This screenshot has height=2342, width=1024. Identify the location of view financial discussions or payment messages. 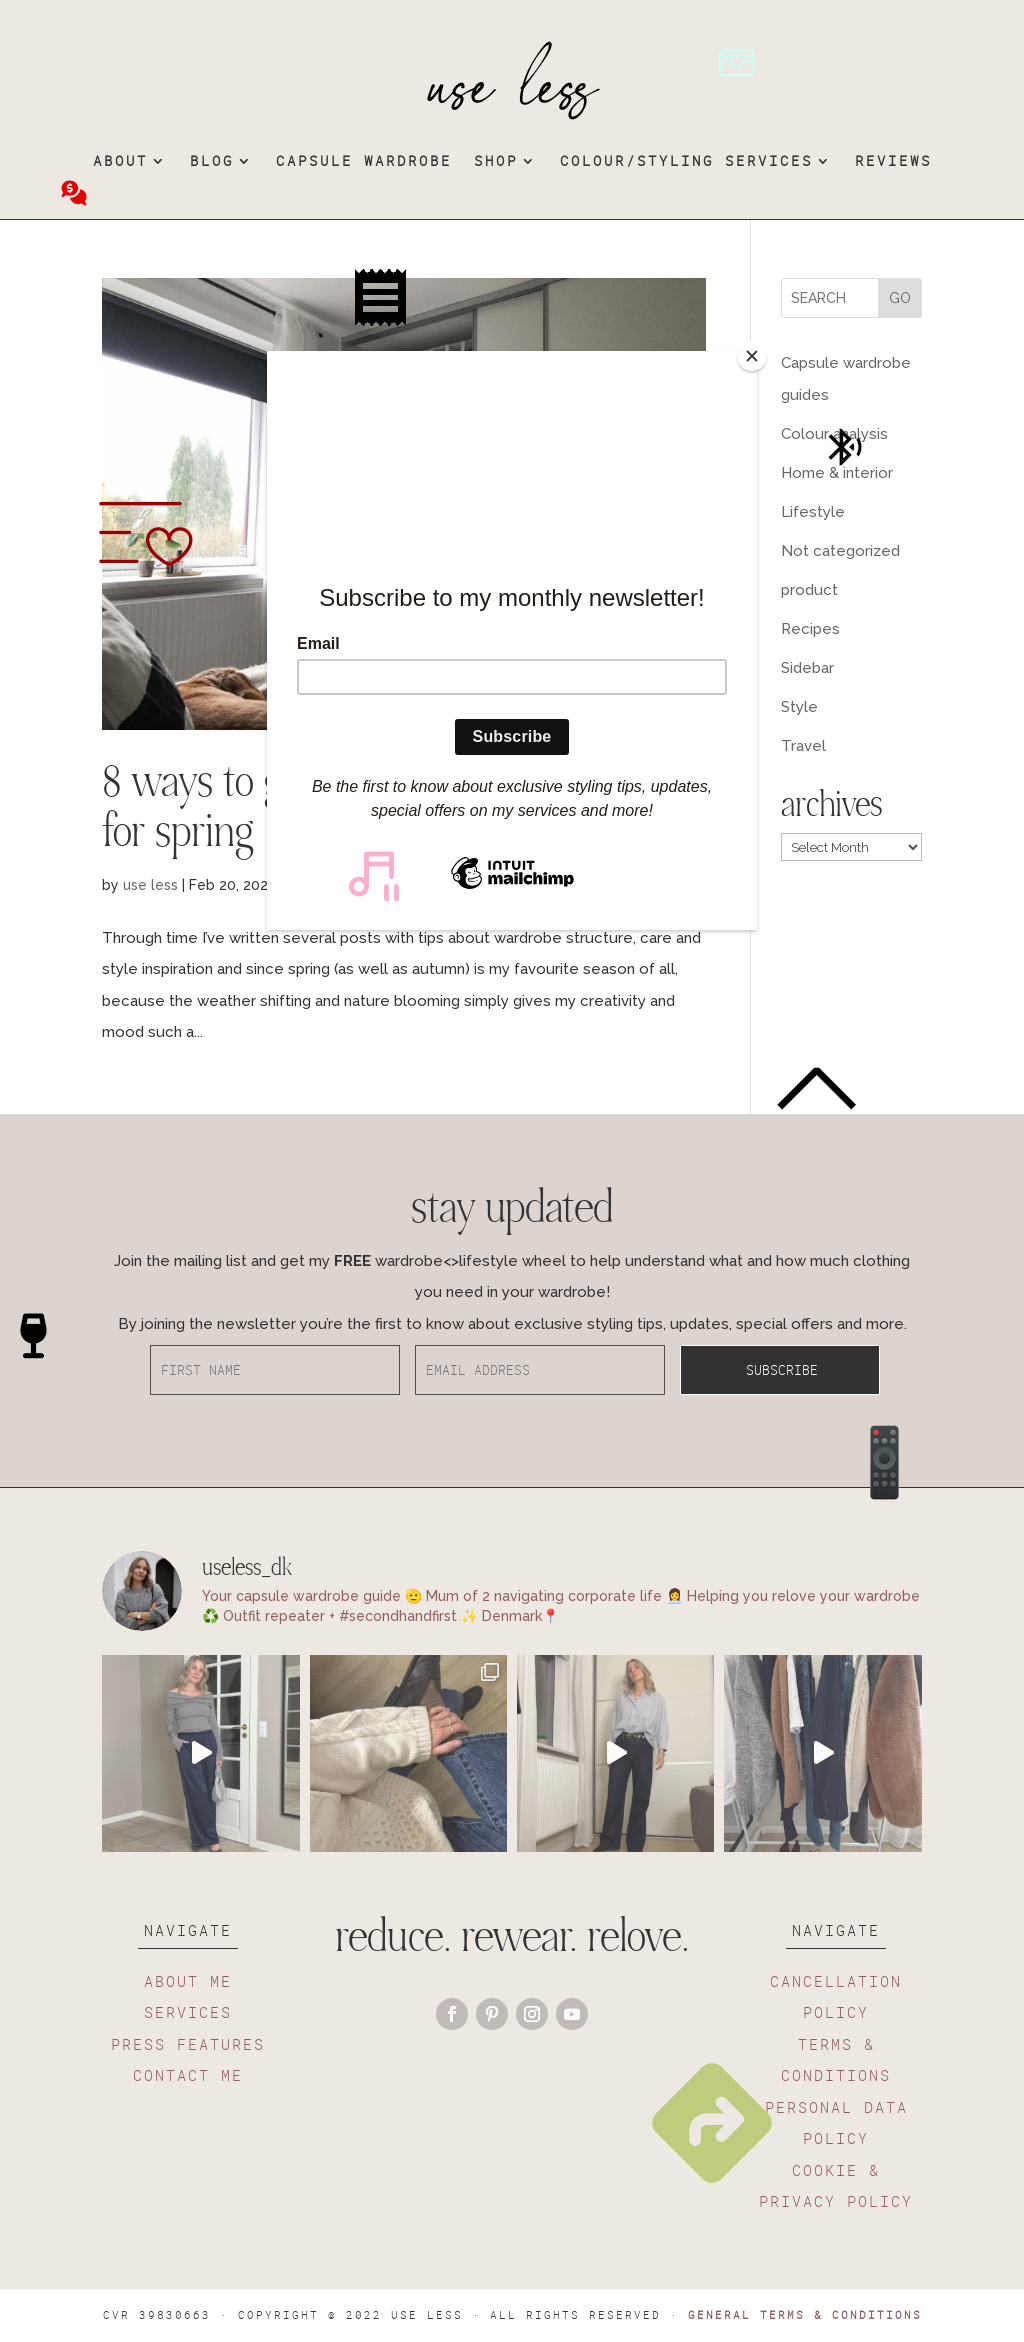
(74, 193).